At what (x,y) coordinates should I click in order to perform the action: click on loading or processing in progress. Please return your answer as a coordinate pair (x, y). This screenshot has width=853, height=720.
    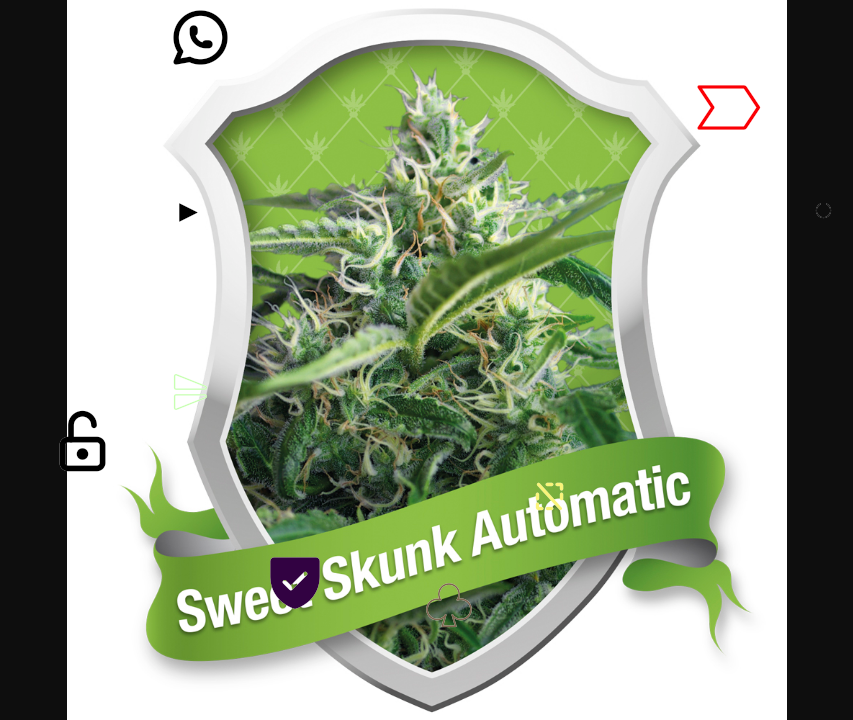
    Looking at the image, I should click on (823, 210).